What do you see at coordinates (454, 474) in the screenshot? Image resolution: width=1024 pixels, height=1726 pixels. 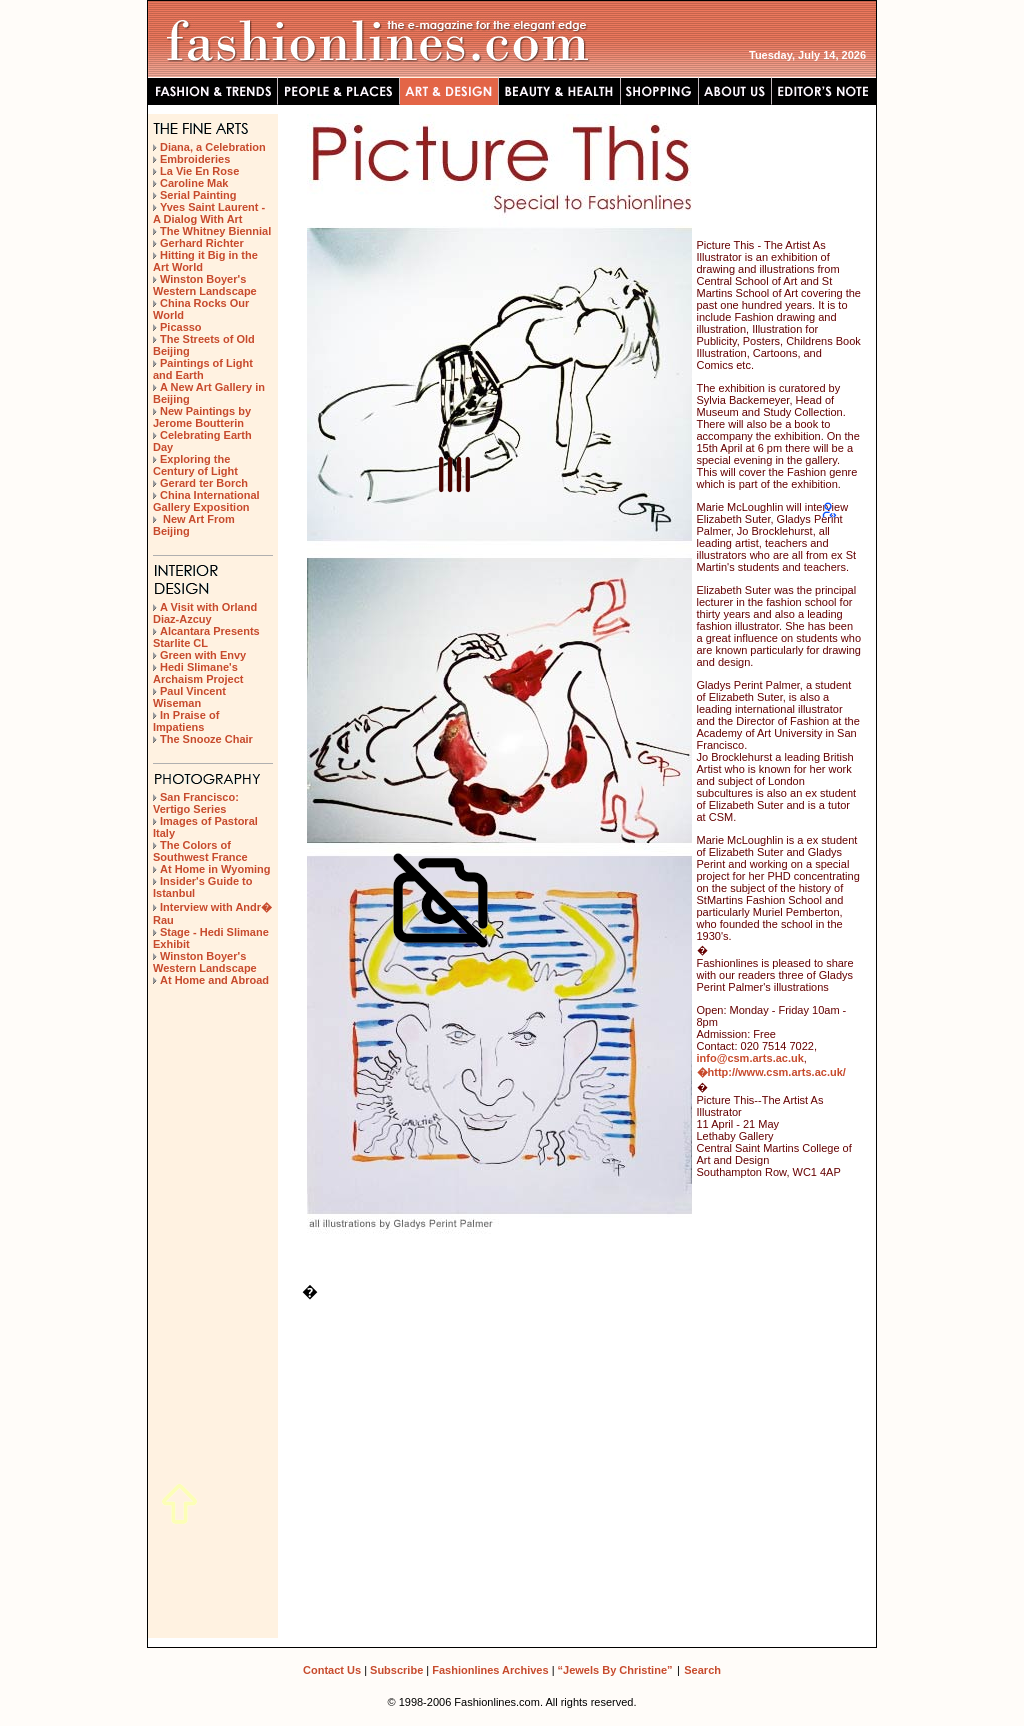 I see `indicates a count or tally of four items` at bounding box center [454, 474].